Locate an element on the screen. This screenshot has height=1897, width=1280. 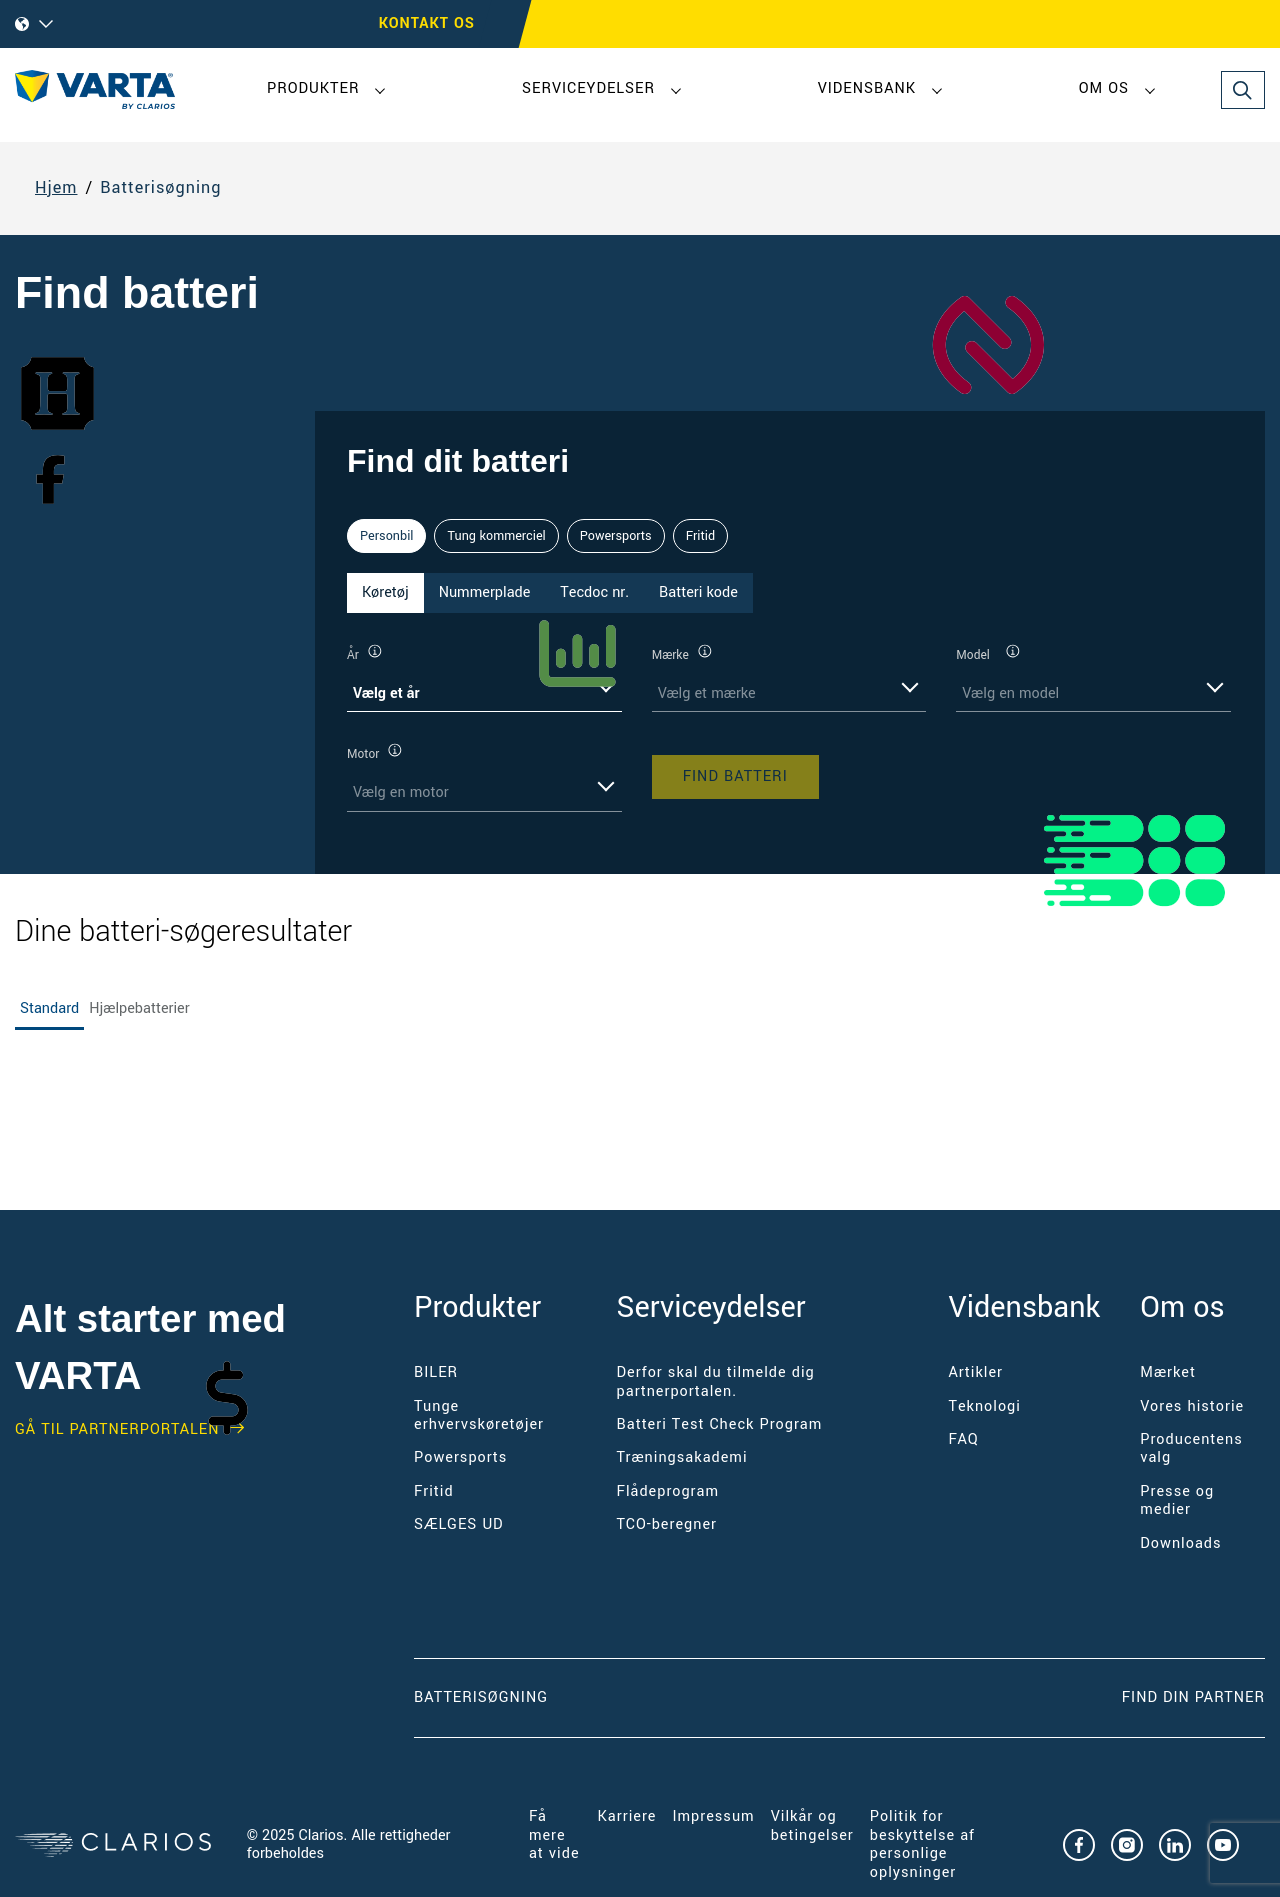
view pricing or payment options is located at coordinates (227, 1398).